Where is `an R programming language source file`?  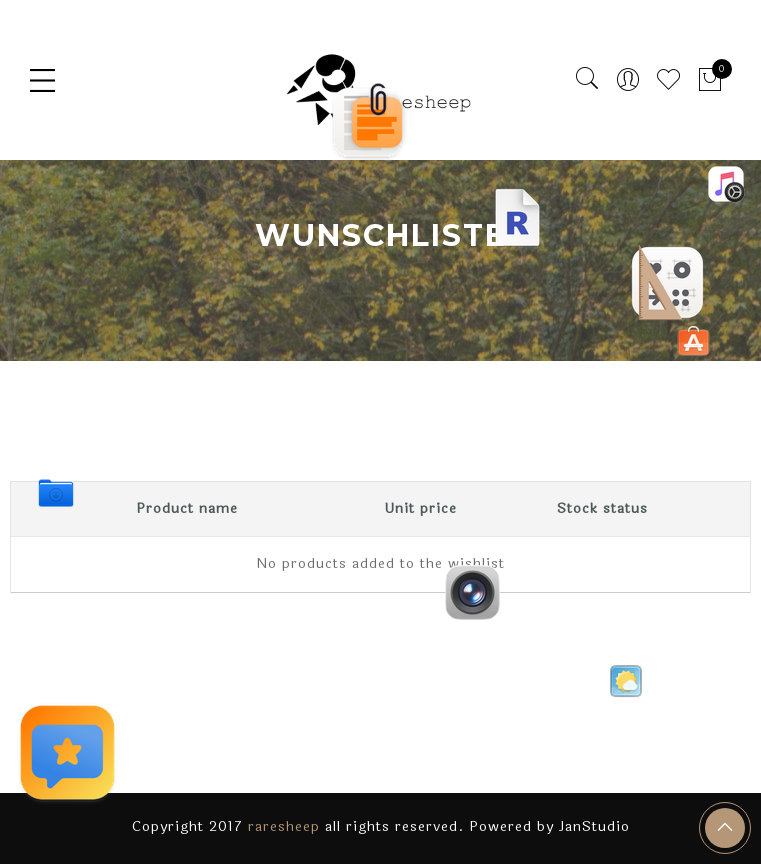
an R programming language source file is located at coordinates (517, 218).